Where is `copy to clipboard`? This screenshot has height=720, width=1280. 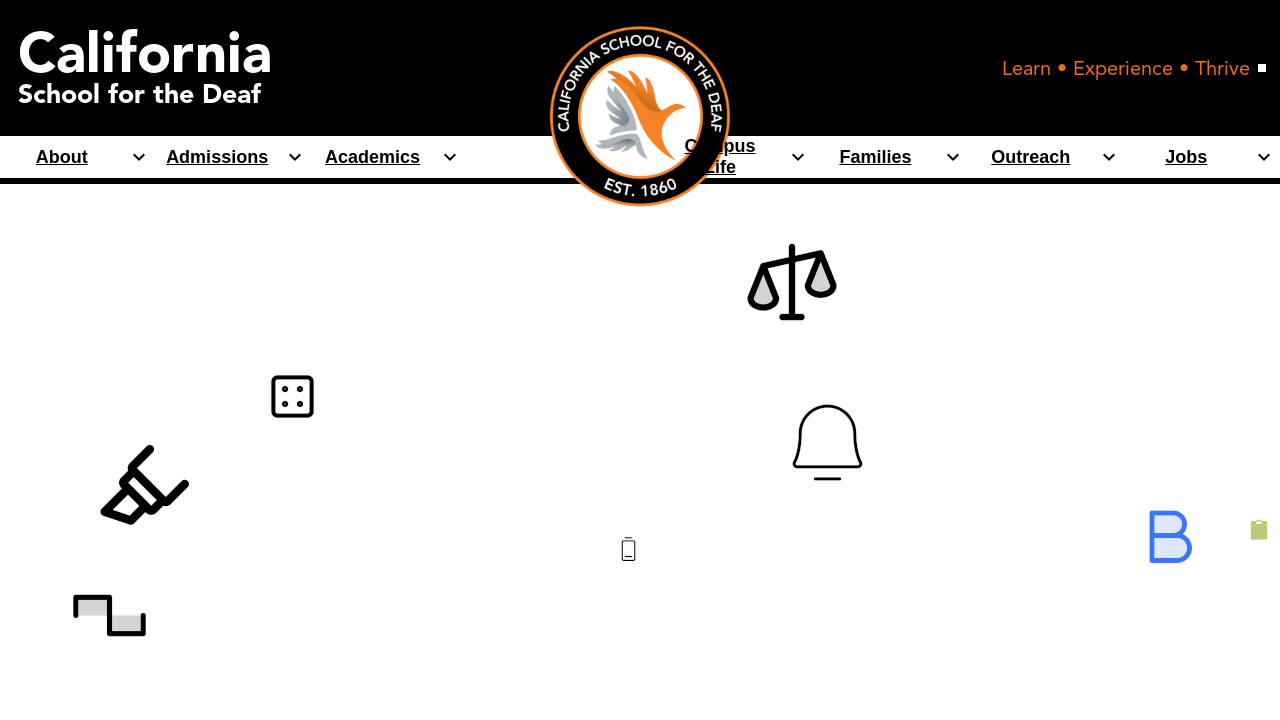
copy to clipboard is located at coordinates (1259, 530).